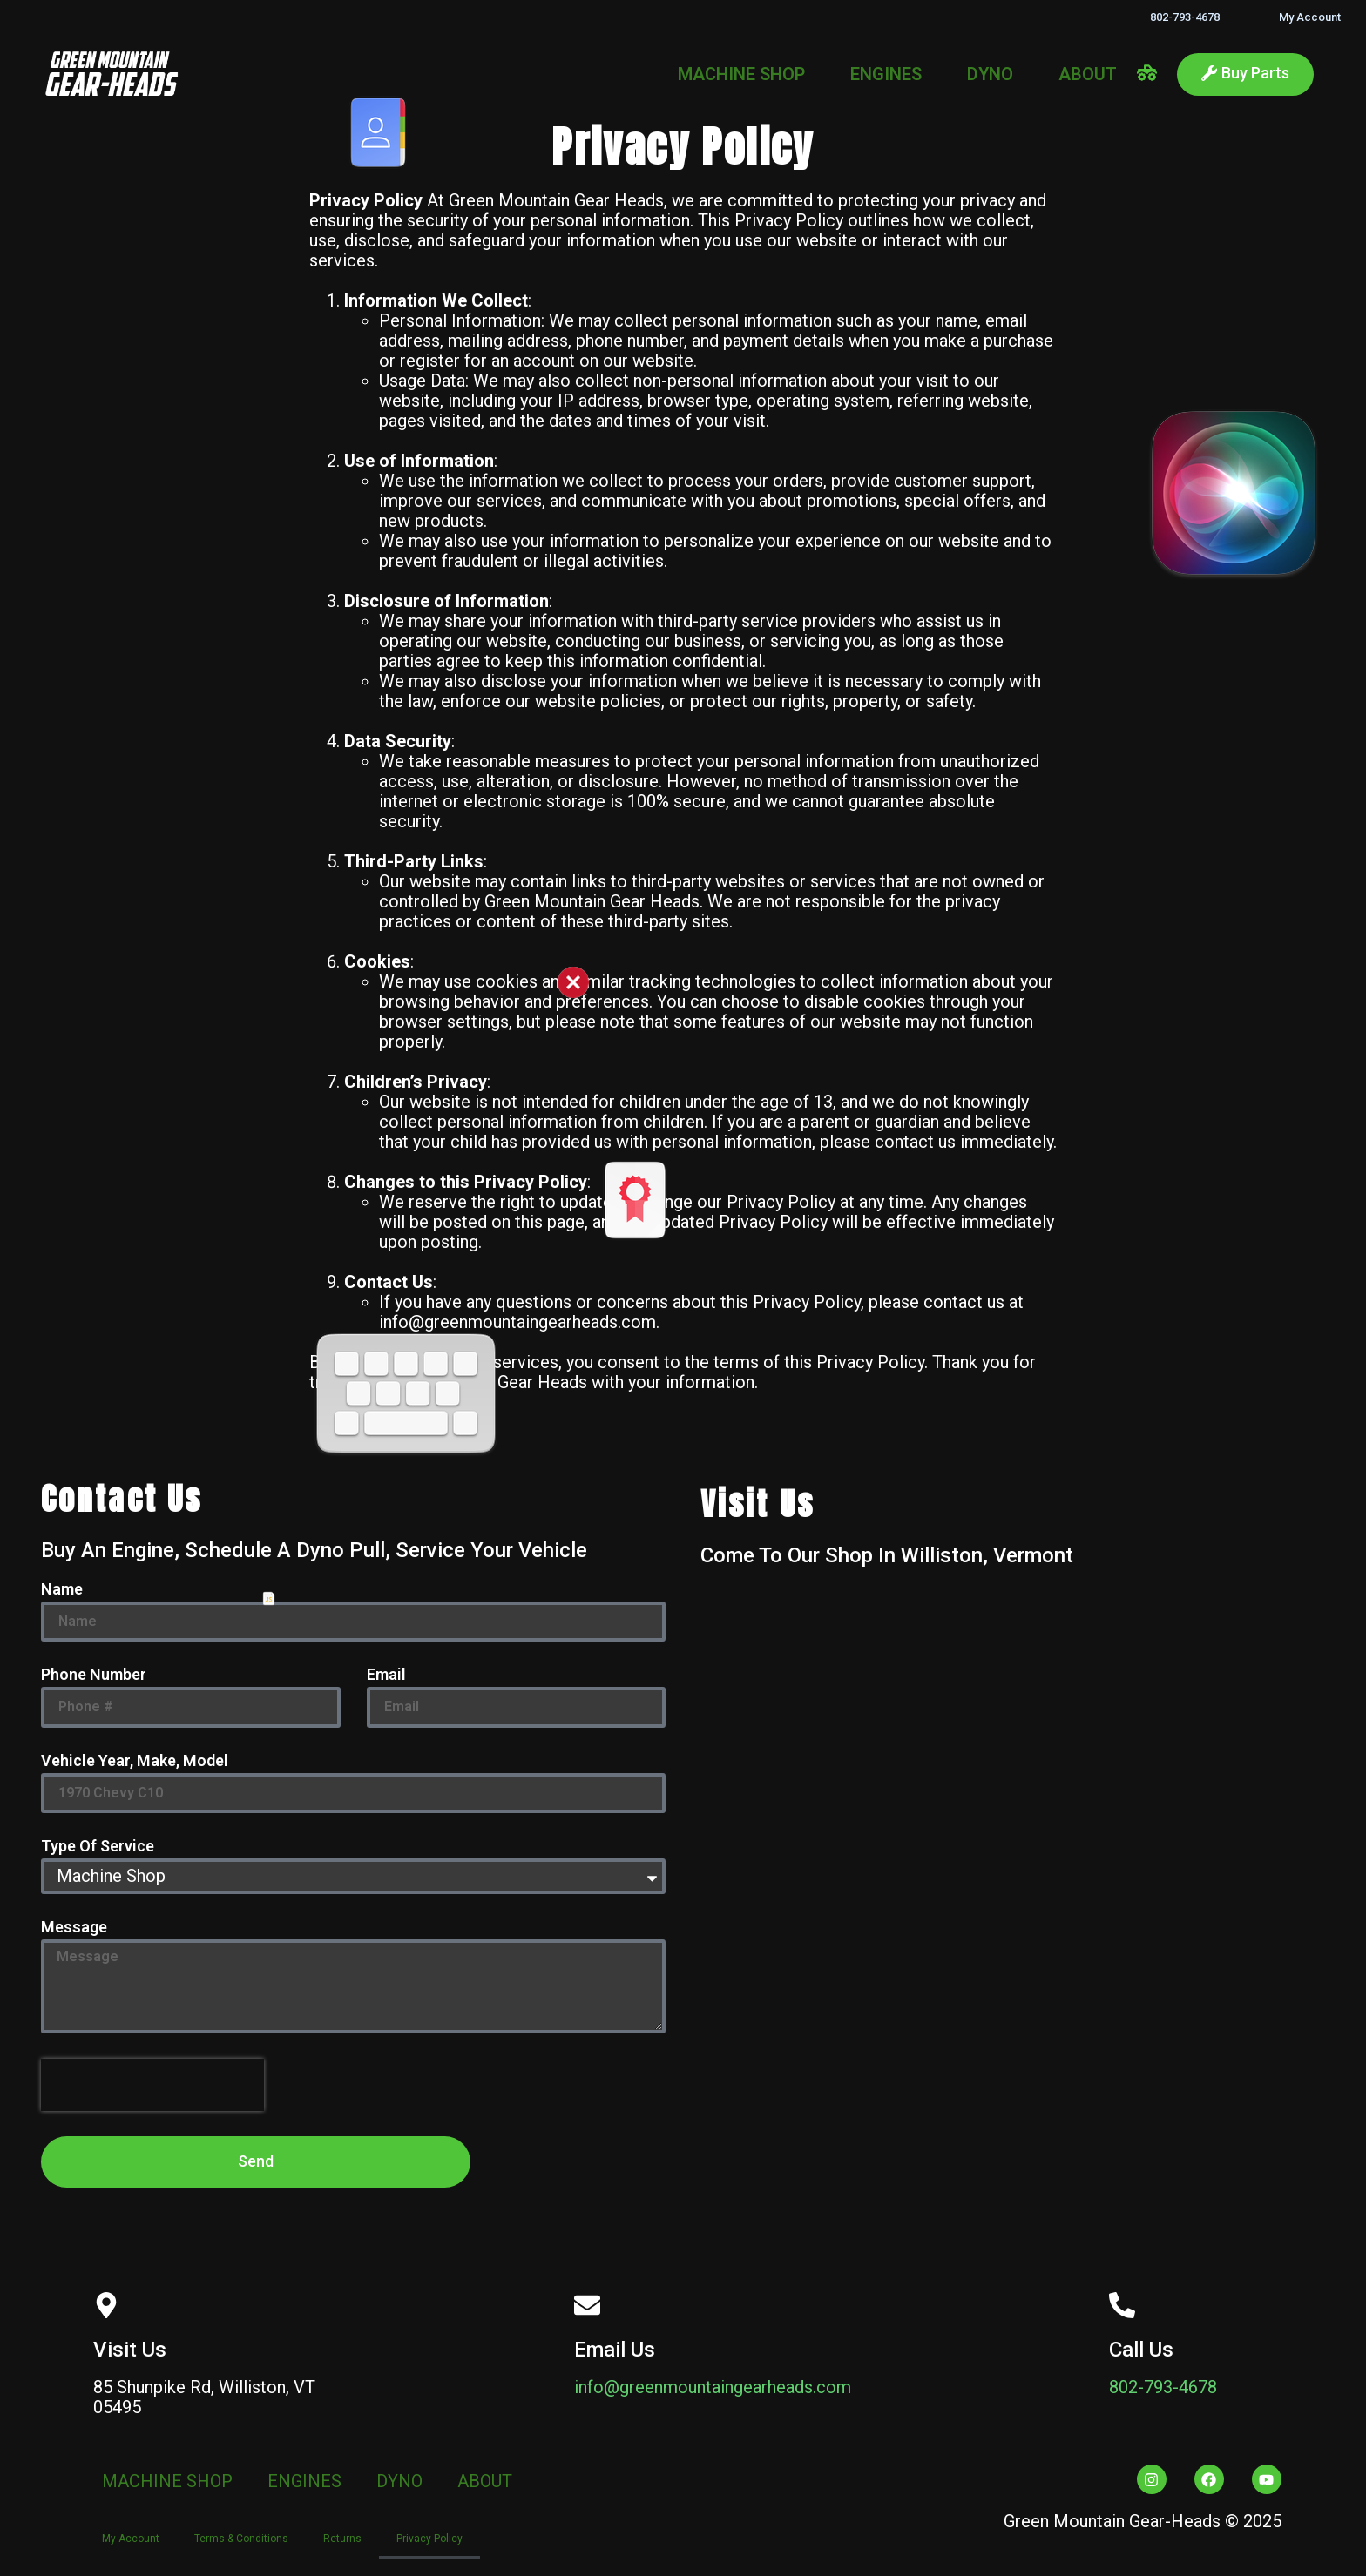  What do you see at coordinates (635, 1200) in the screenshot?
I see `a pkcs7 certificate file or security credential` at bounding box center [635, 1200].